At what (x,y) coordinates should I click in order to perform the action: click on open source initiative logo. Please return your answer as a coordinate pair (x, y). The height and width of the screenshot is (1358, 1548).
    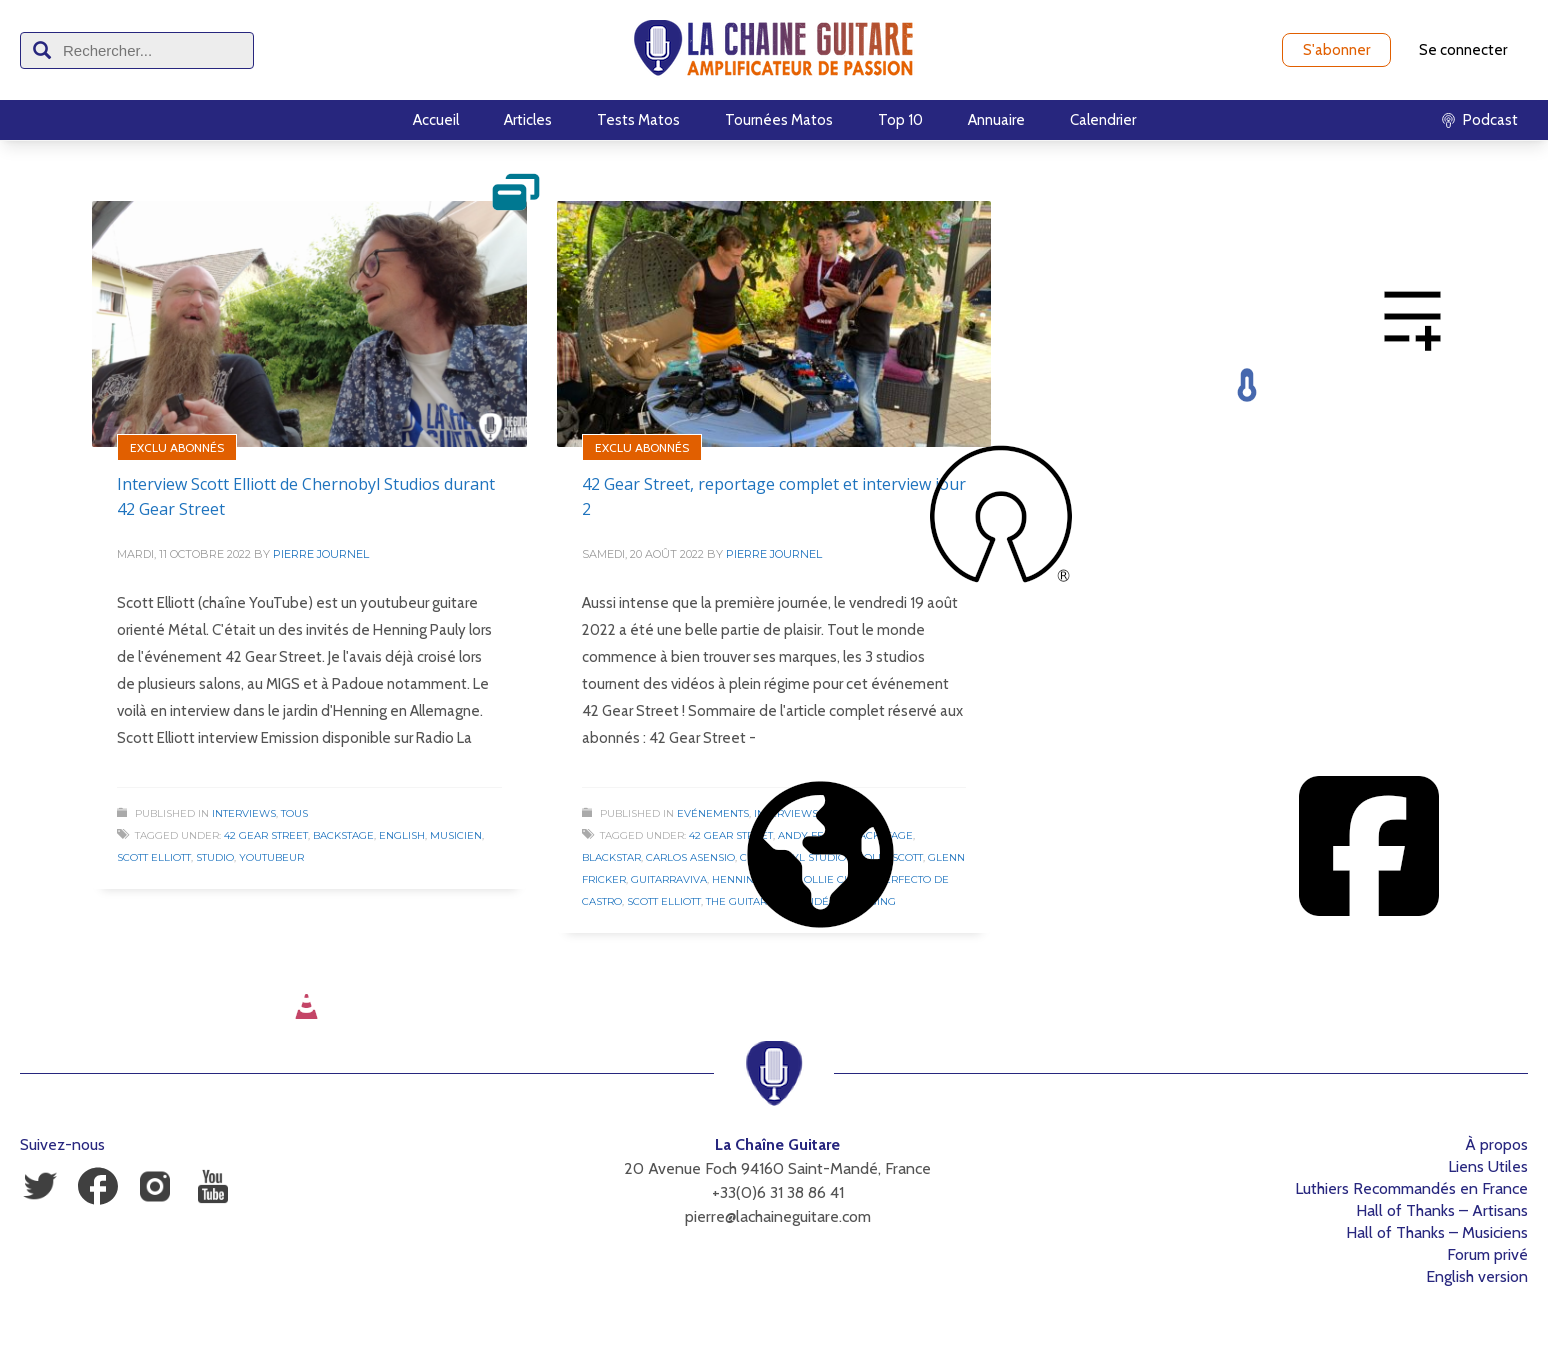
    Looking at the image, I should click on (1001, 514).